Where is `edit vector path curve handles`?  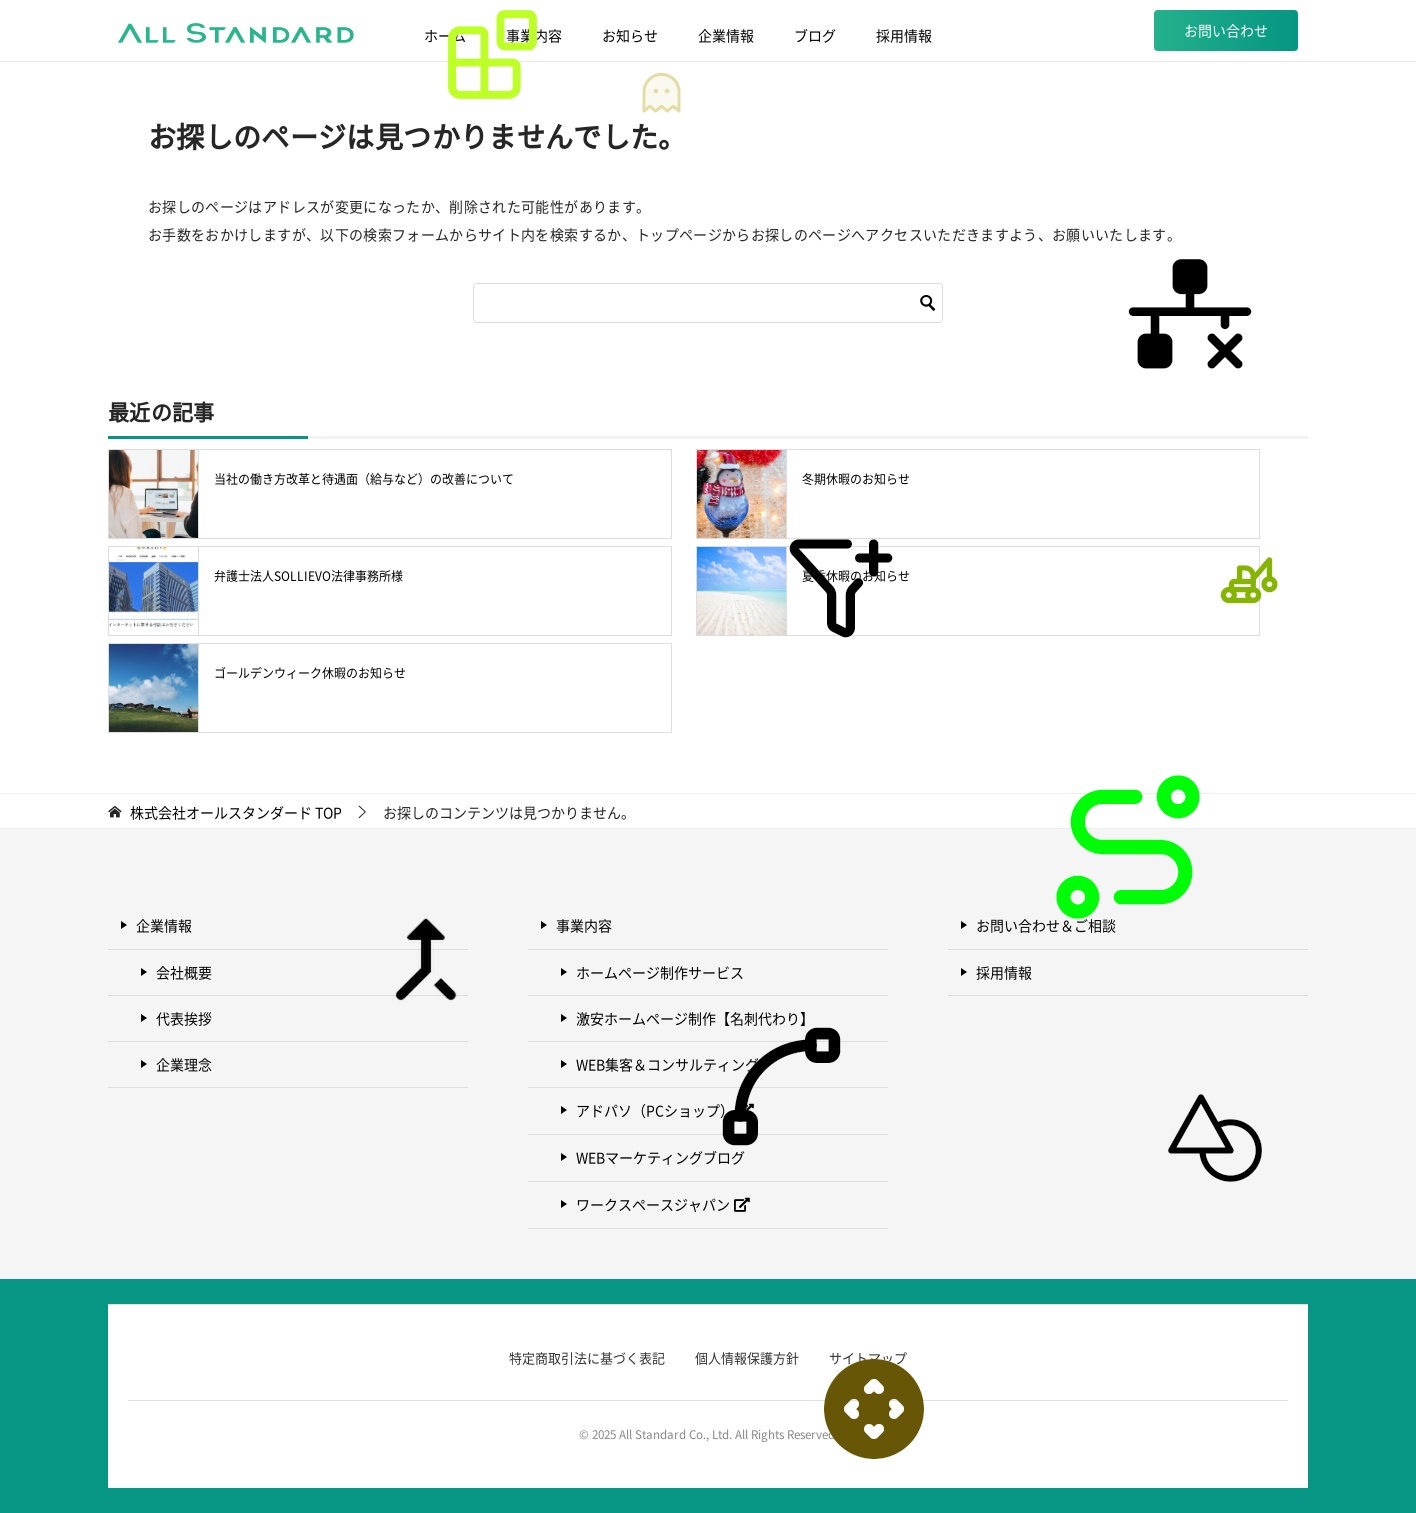 edit vector path curve handles is located at coordinates (781, 1086).